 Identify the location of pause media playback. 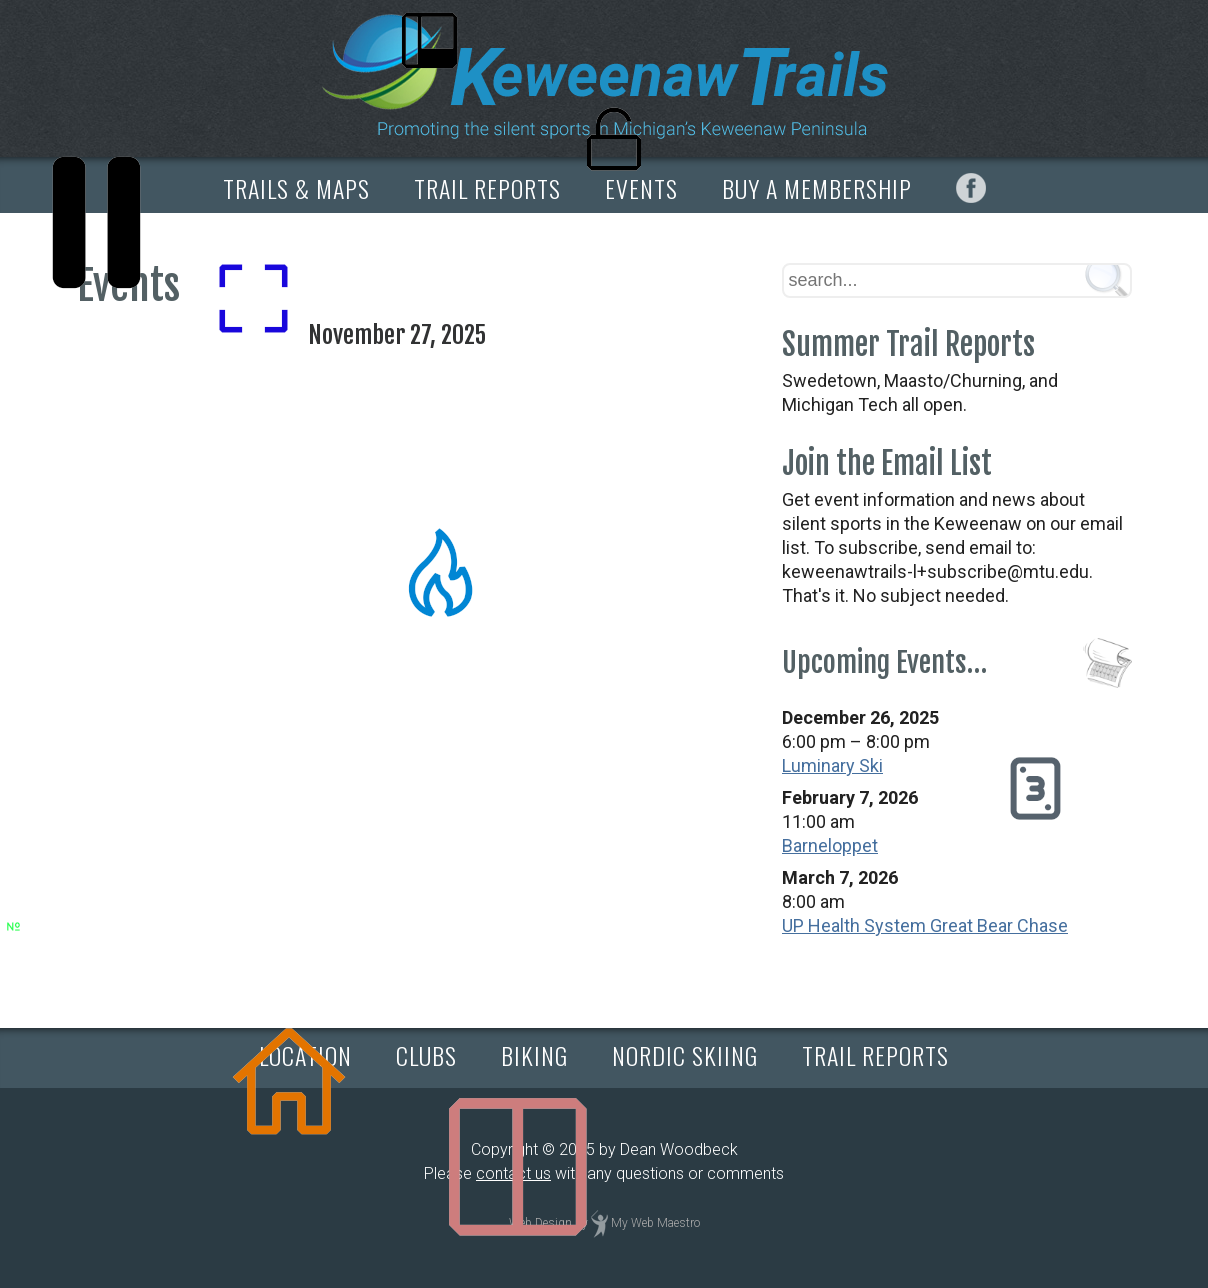
(96, 222).